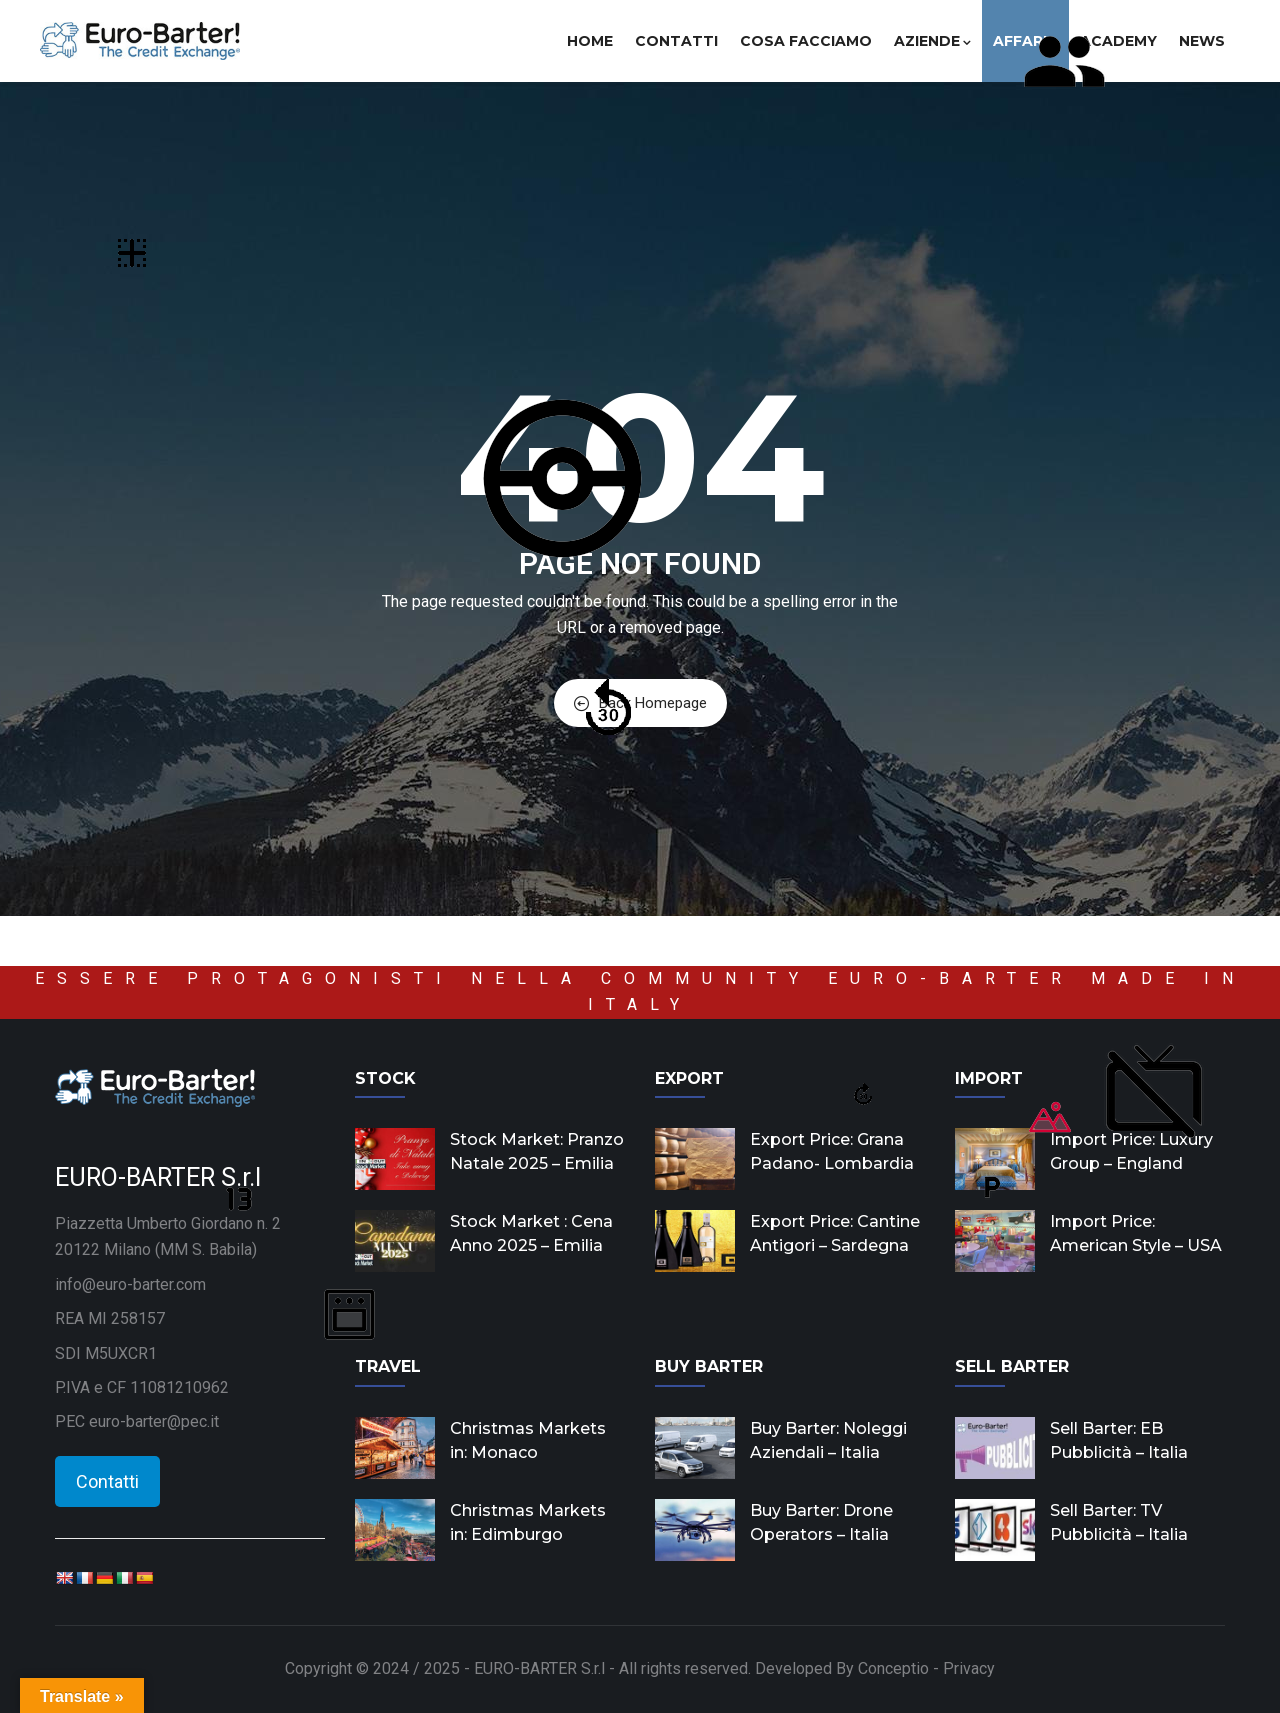  What do you see at coordinates (1064, 61) in the screenshot?
I see `view contacts or people list` at bounding box center [1064, 61].